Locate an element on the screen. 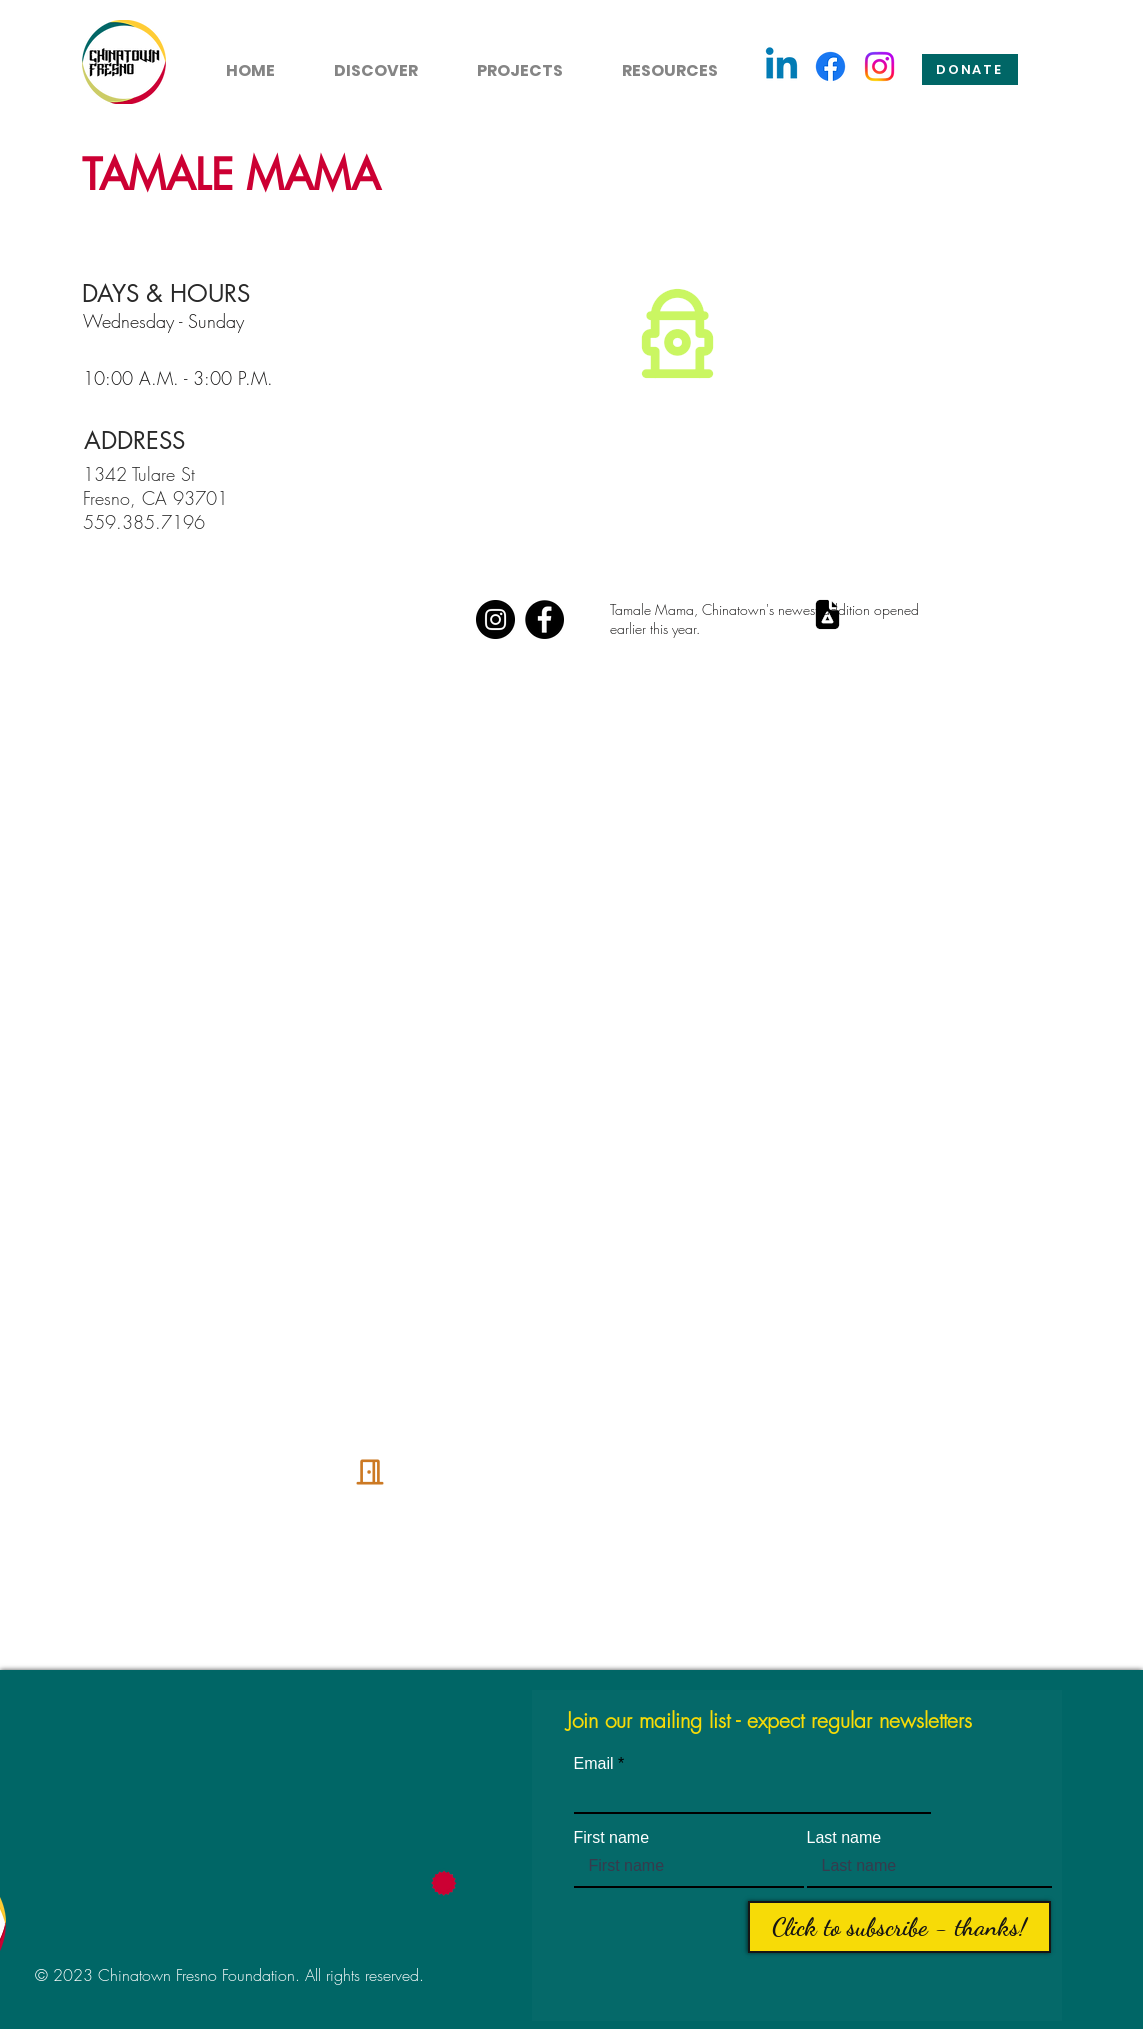 Image resolution: width=1143 pixels, height=2029 pixels. log out or exit the application is located at coordinates (370, 1472).